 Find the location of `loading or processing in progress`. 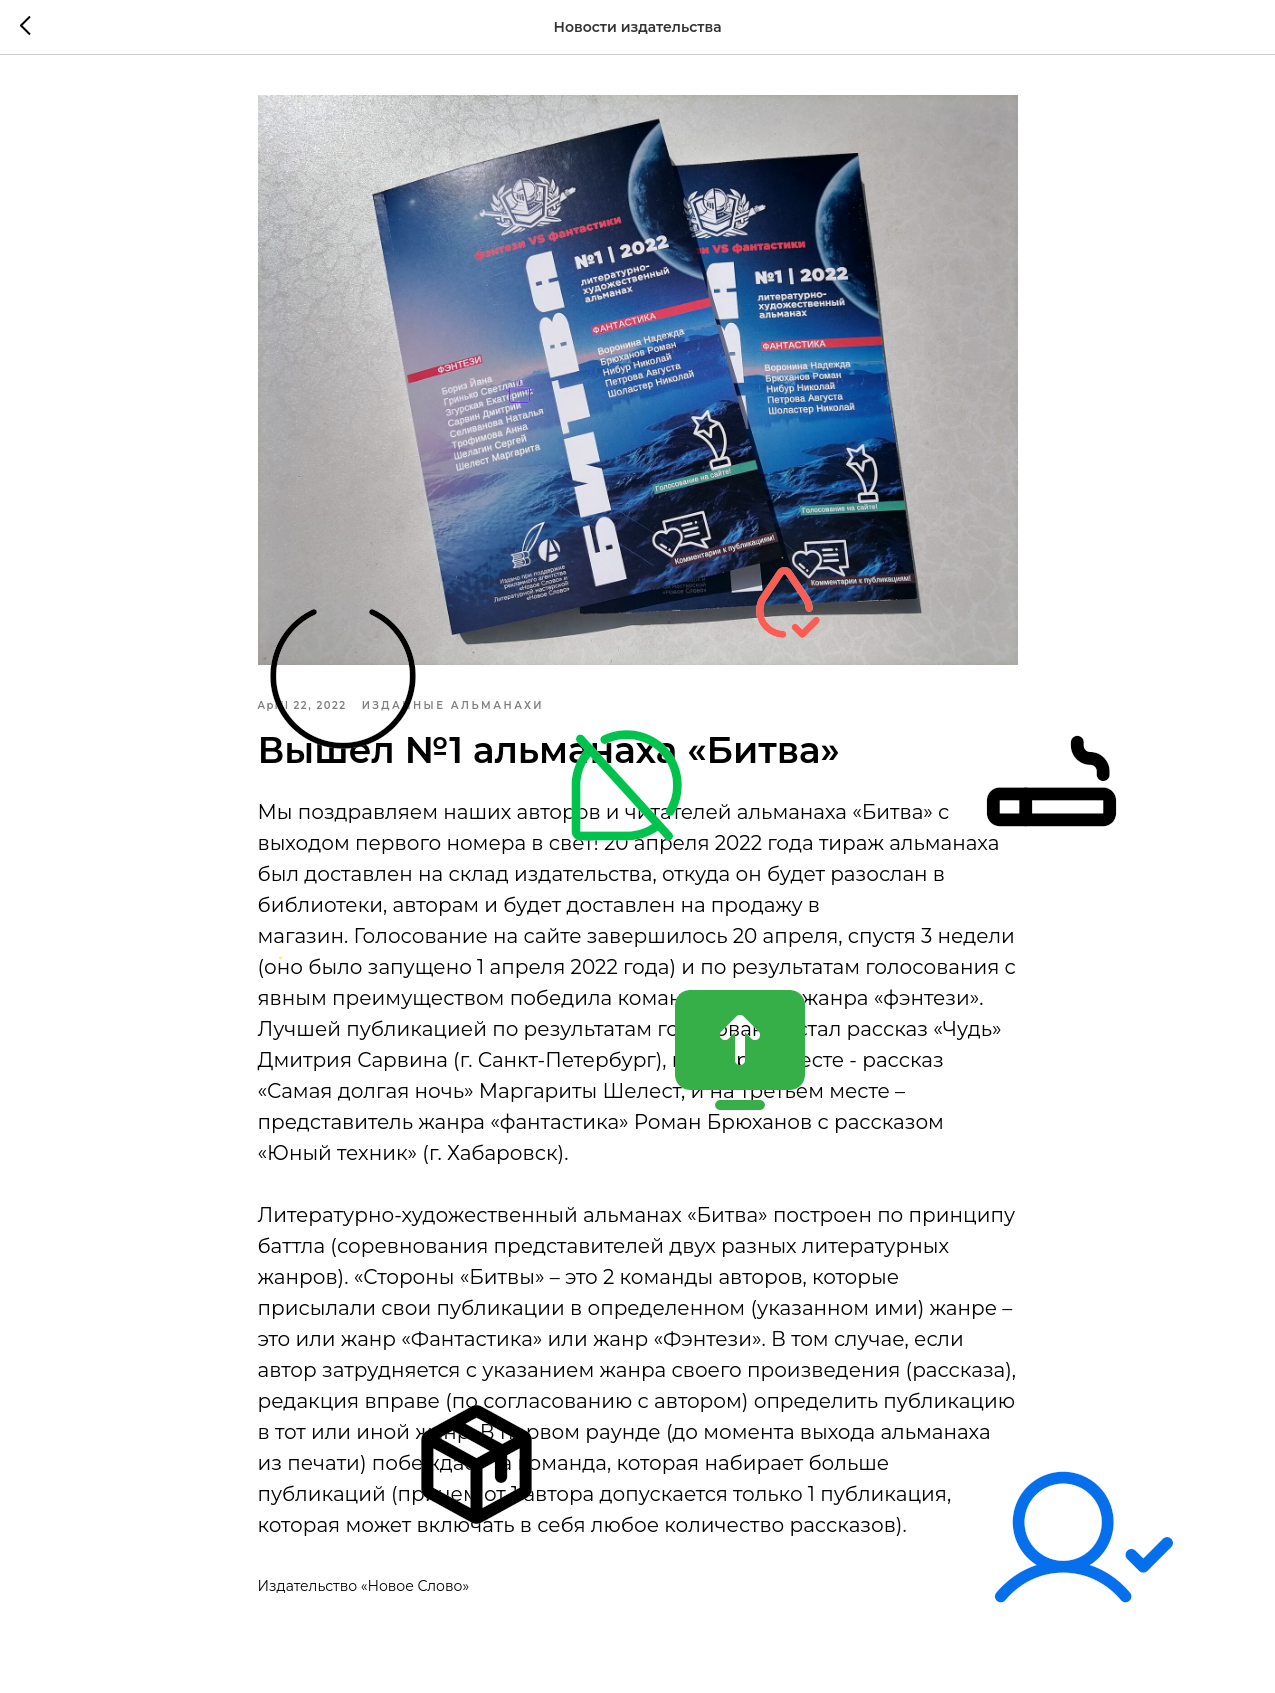

loading or processing in progress is located at coordinates (343, 676).